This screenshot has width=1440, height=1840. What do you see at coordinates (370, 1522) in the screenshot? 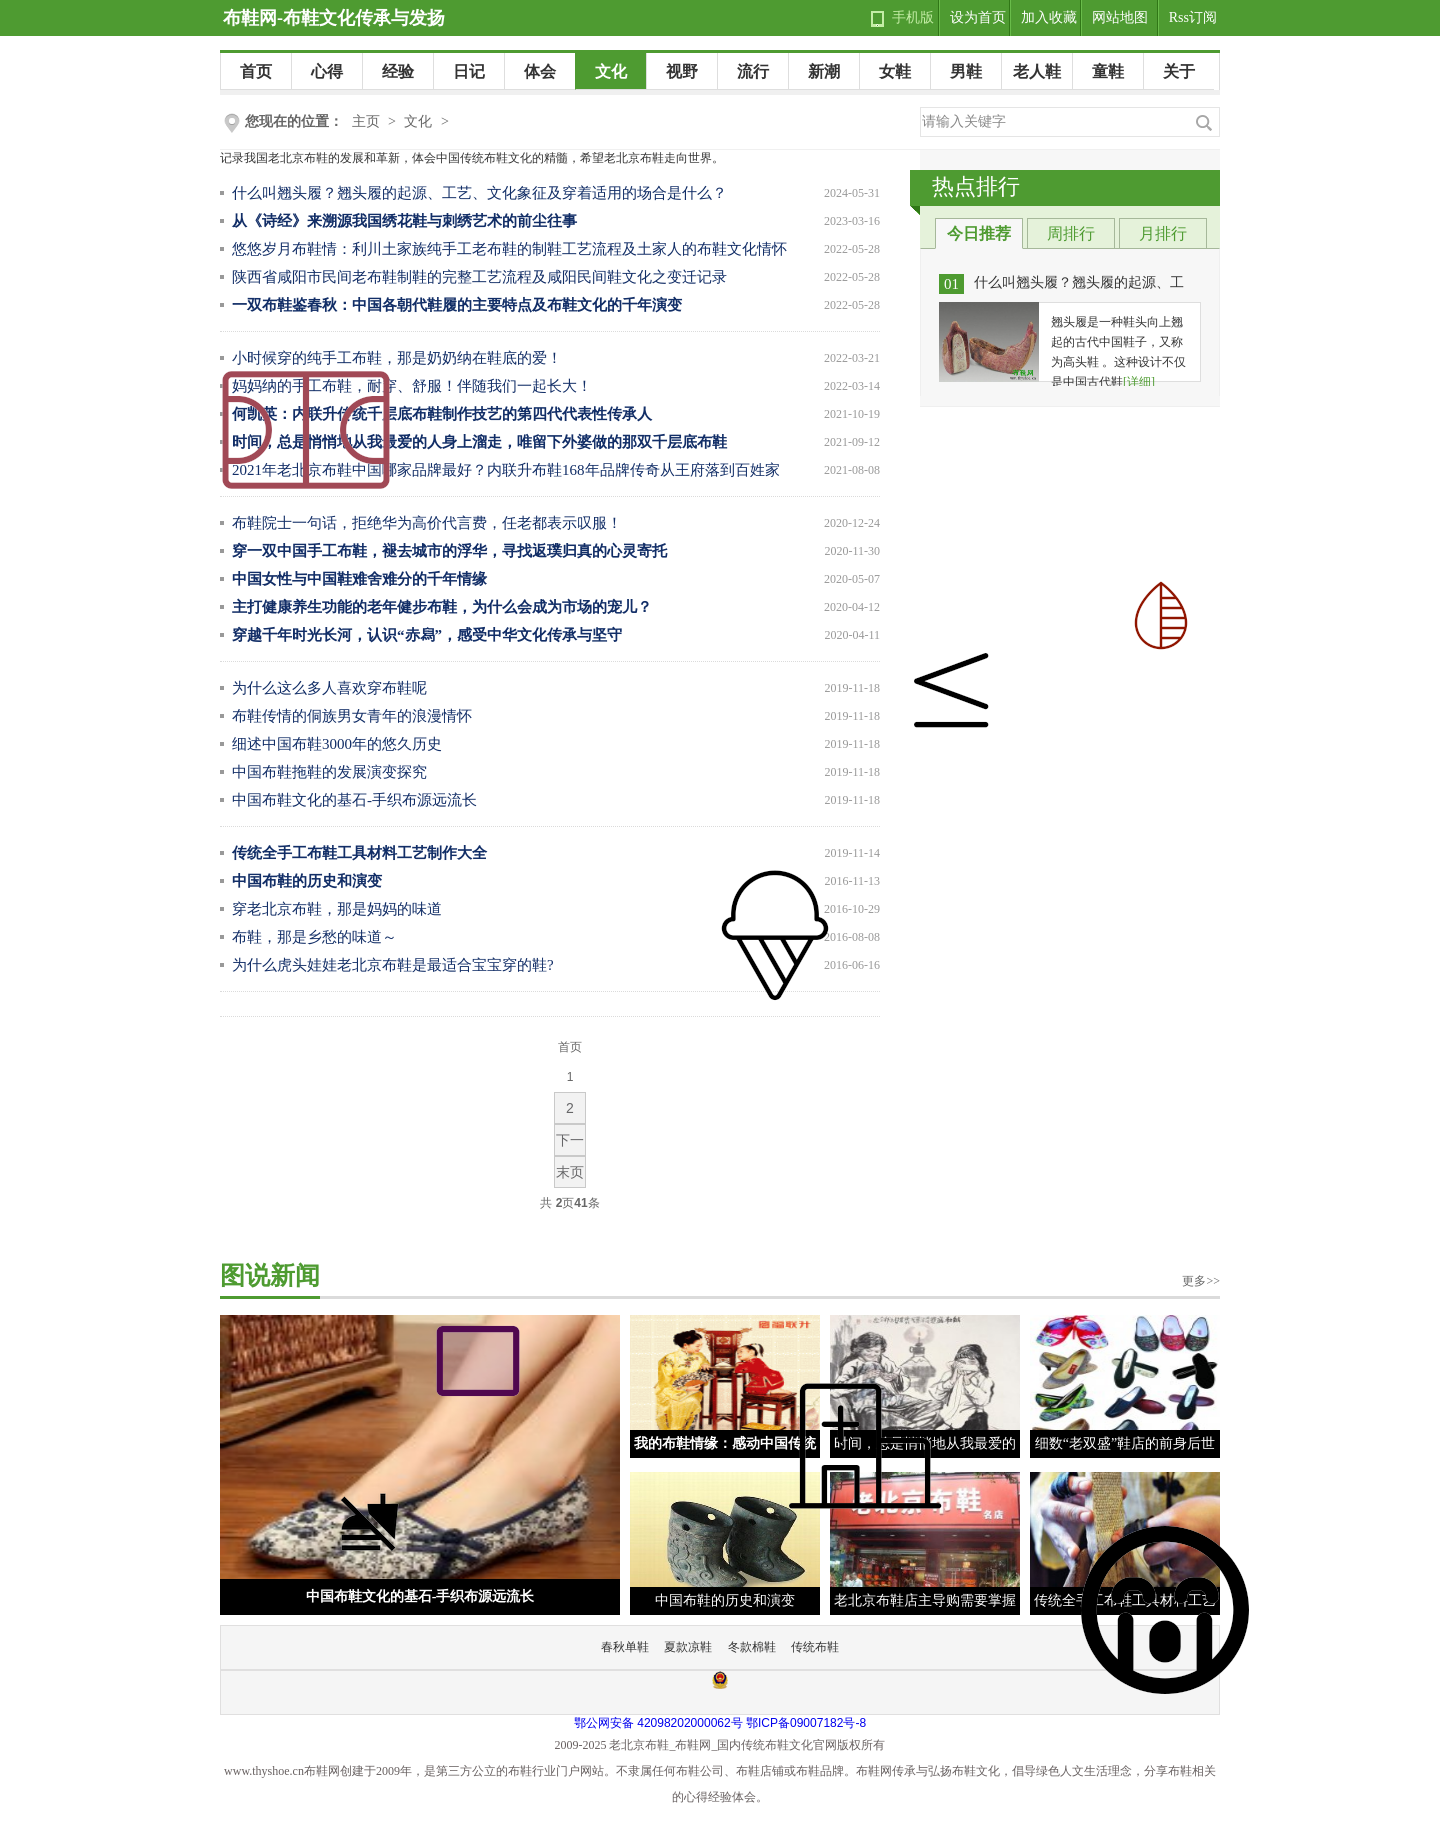
I see `indicates food is not allowed in this area` at bounding box center [370, 1522].